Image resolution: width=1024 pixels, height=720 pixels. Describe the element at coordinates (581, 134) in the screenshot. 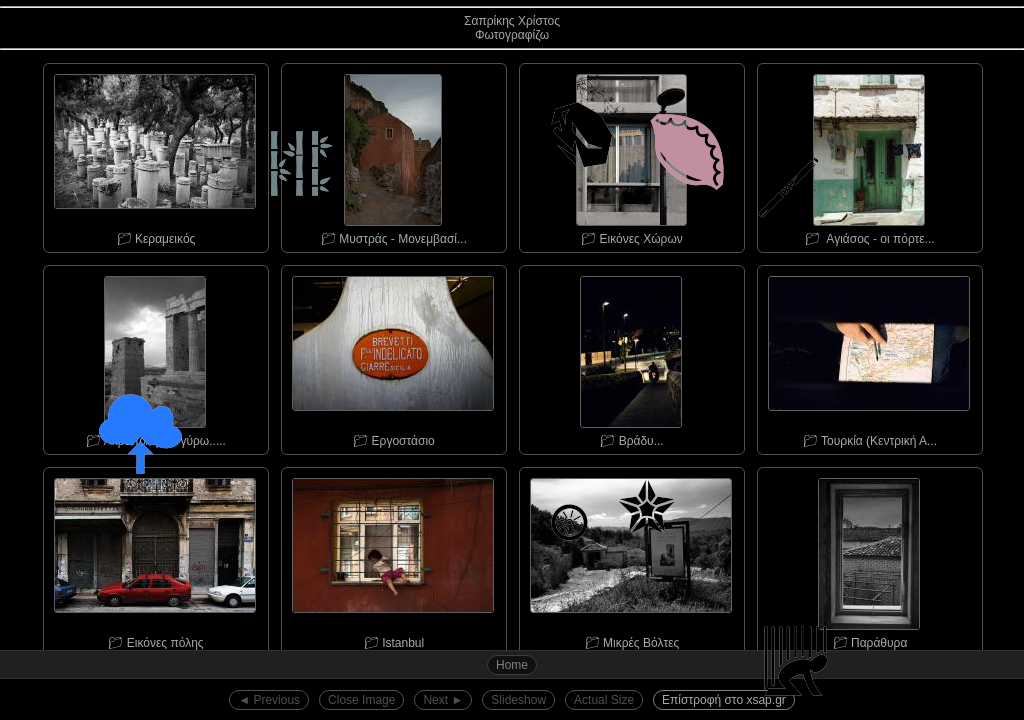

I see `represents a rock or stone resource in a game` at that location.